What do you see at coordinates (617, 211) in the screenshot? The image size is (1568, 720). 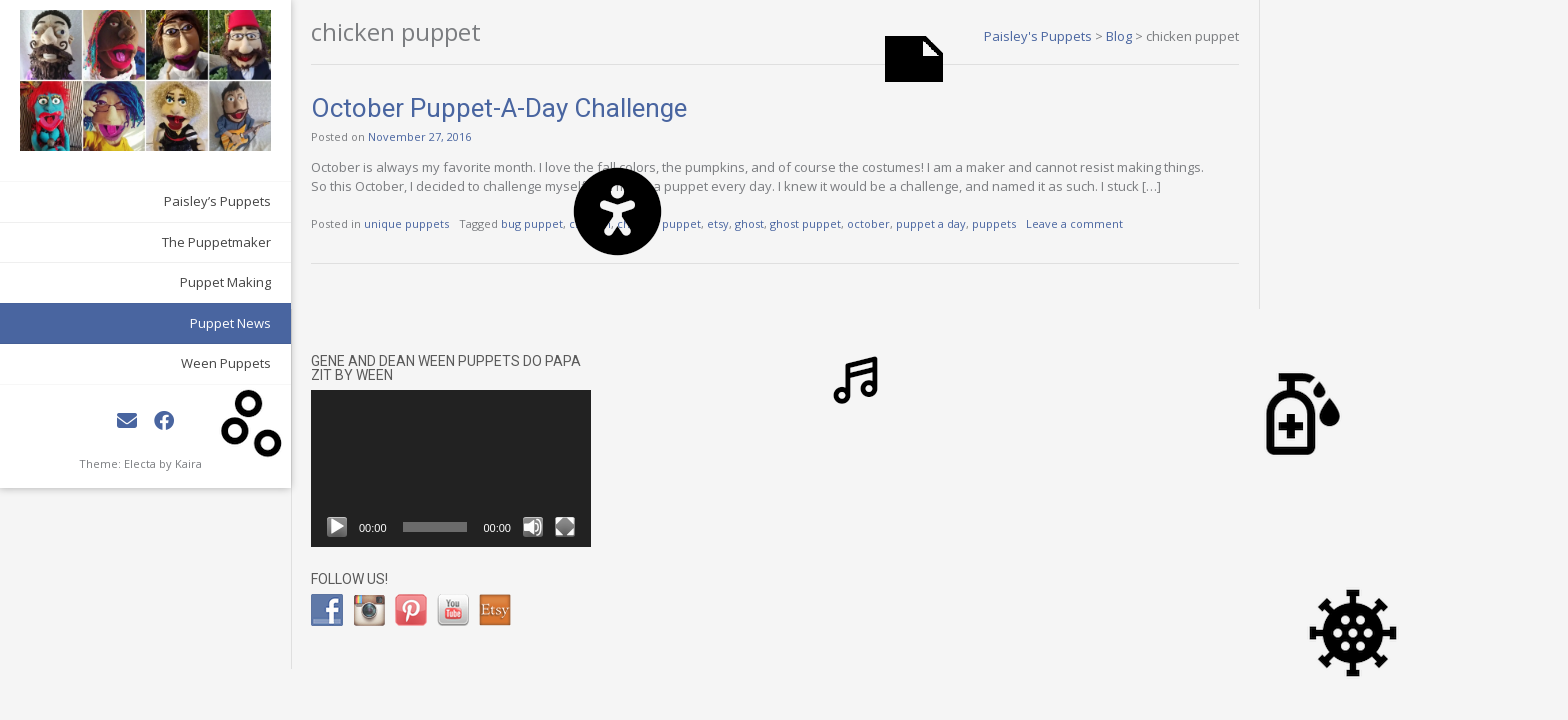 I see `indicates accessibility features are available` at bounding box center [617, 211].